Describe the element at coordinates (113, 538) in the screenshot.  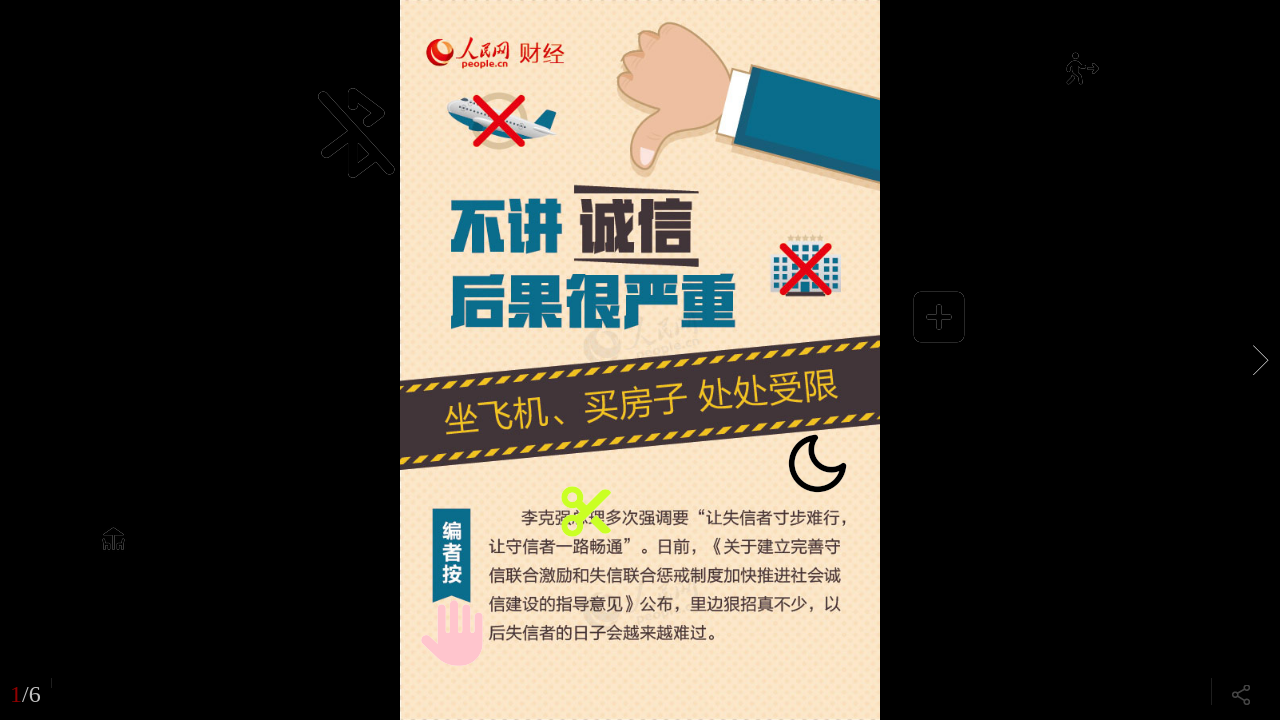
I see `access outdoor or patio settings` at that location.